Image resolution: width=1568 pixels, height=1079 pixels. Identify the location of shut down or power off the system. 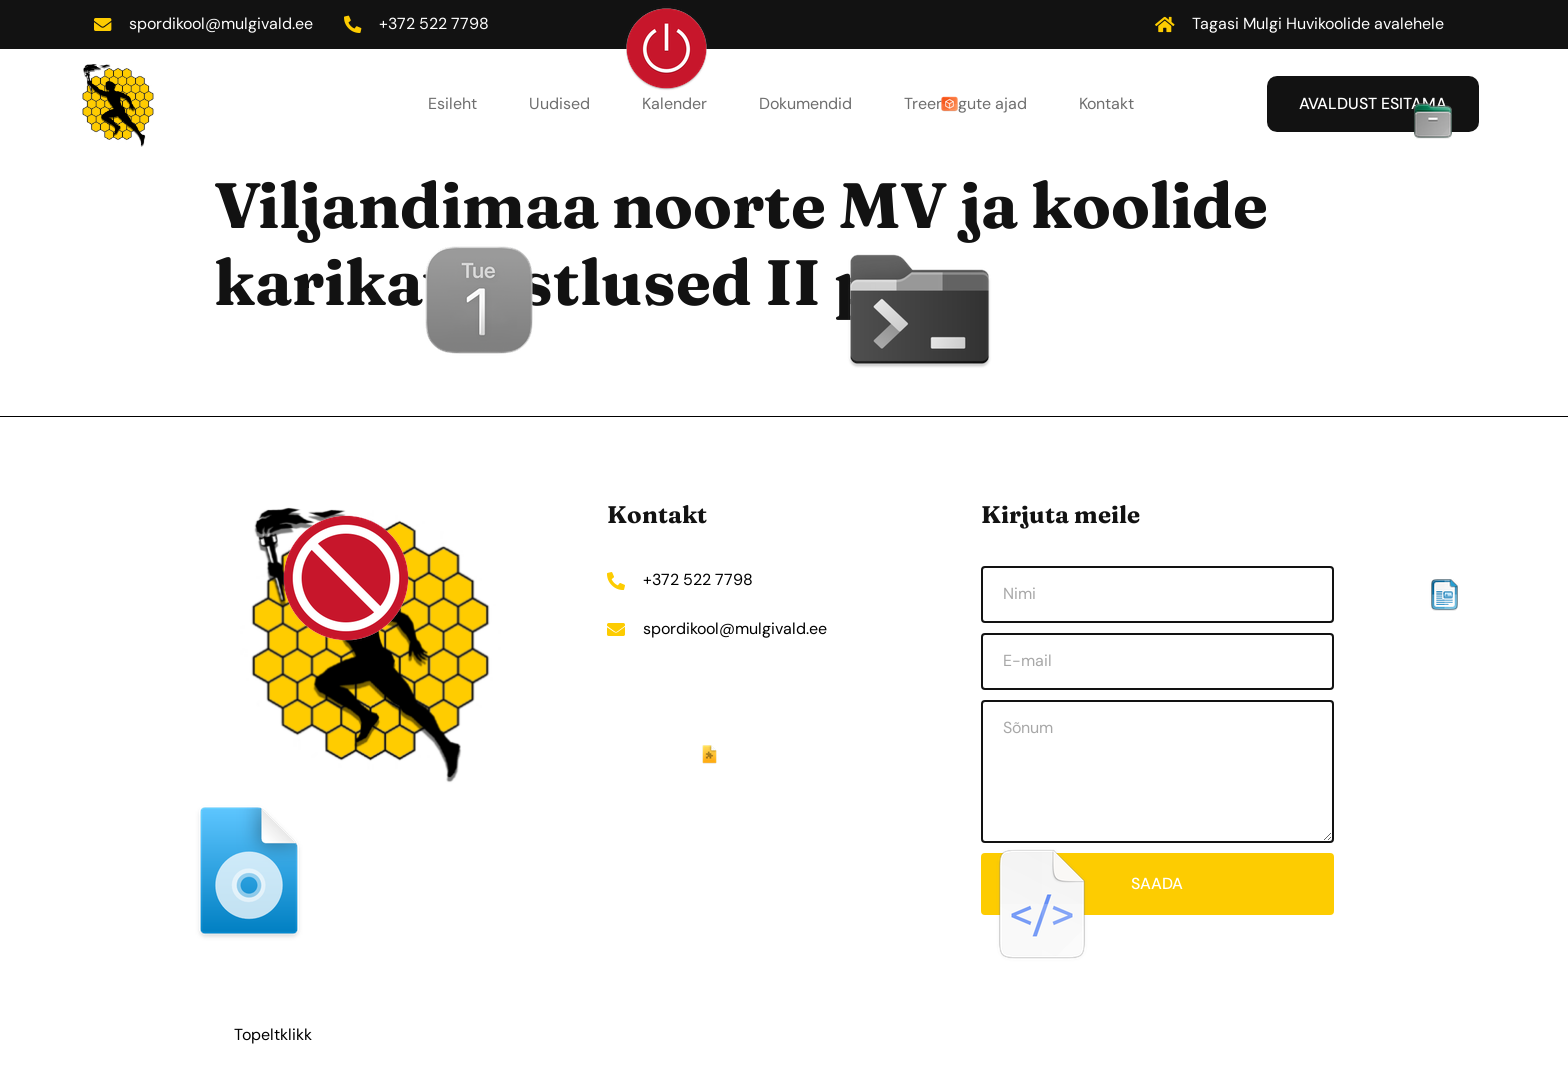
(666, 48).